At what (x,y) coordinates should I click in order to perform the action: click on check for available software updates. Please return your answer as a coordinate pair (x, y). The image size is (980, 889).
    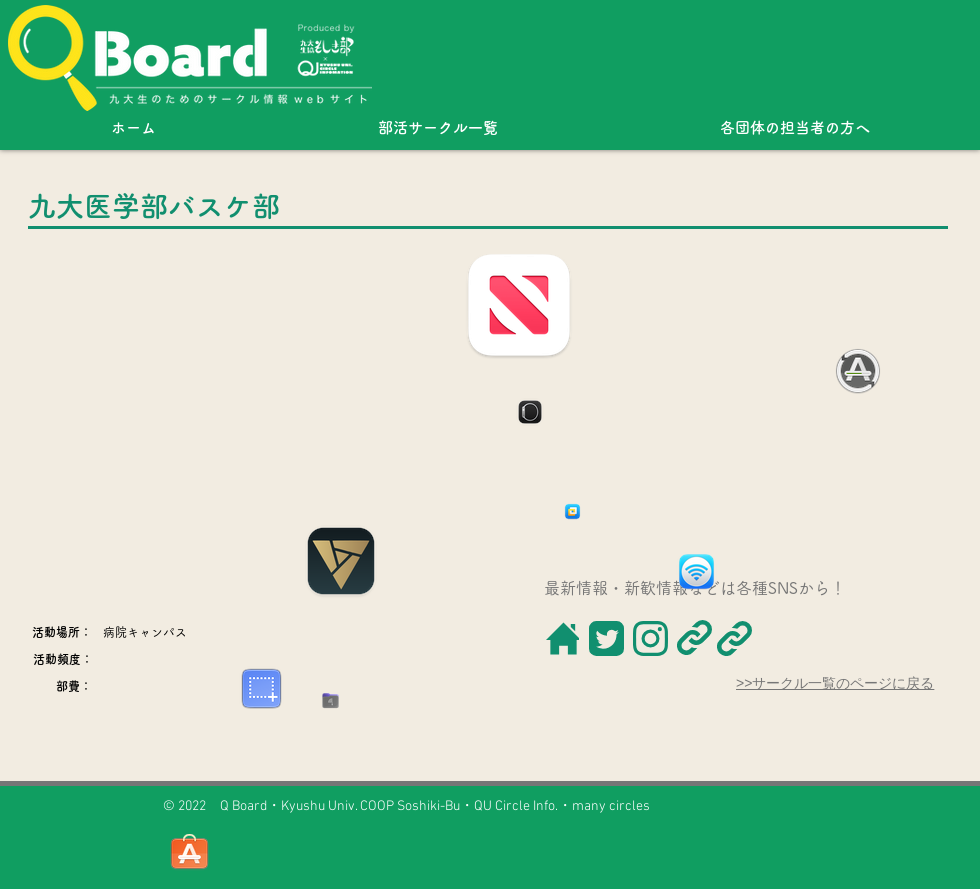
    Looking at the image, I should click on (858, 371).